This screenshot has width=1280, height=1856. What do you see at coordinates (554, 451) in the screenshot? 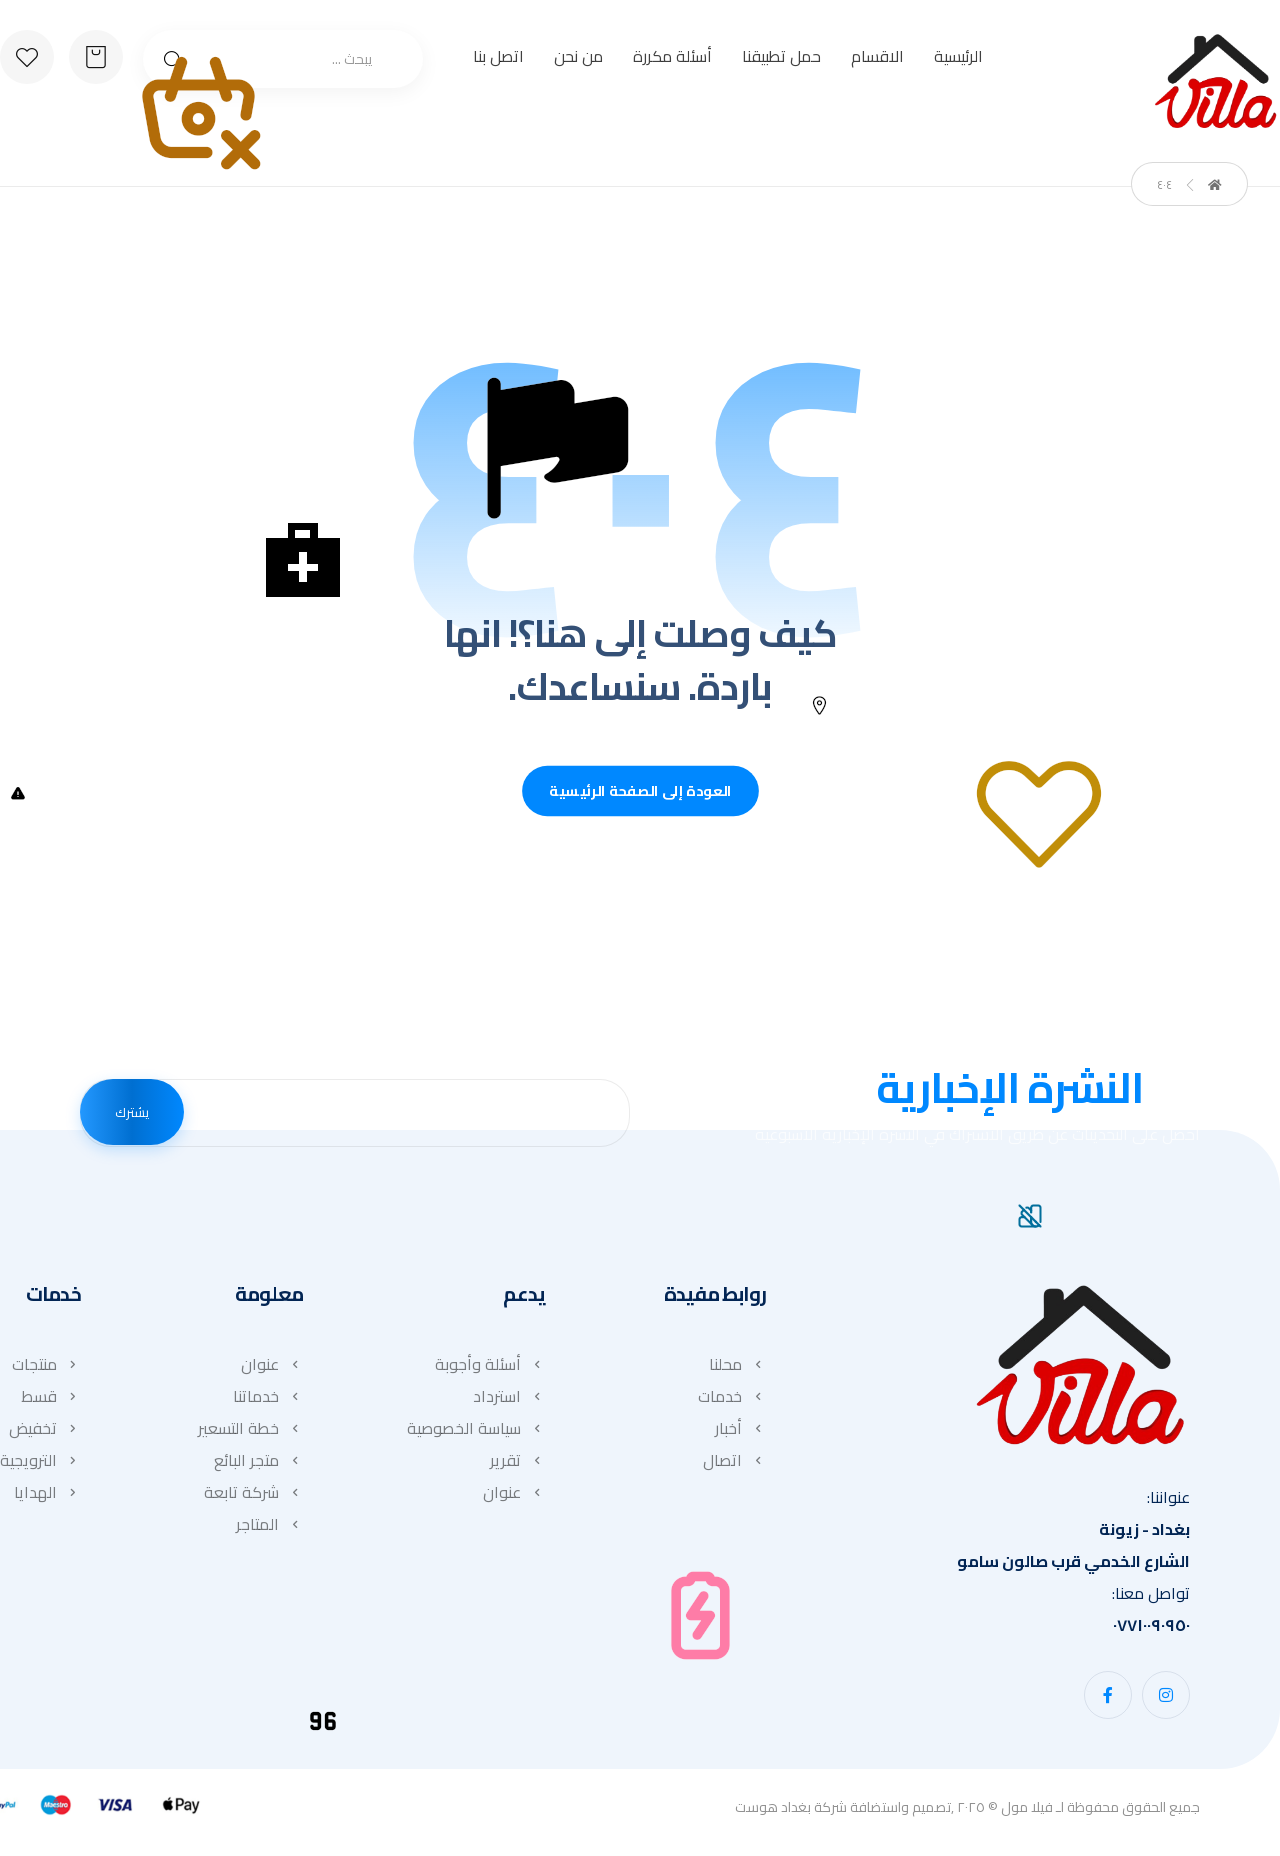
I see `report or flag a message` at bounding box center [554, 451].